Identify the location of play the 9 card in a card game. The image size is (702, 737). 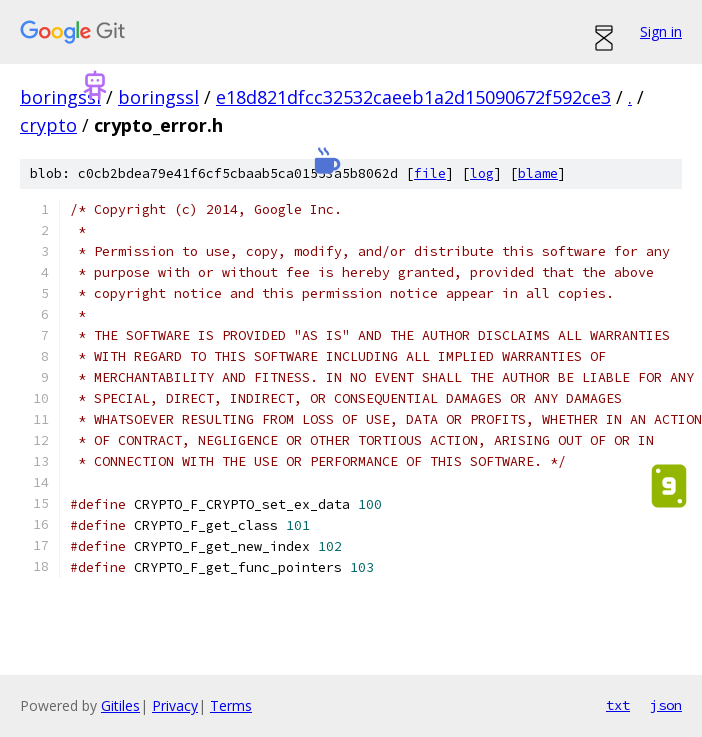
(669, 486).